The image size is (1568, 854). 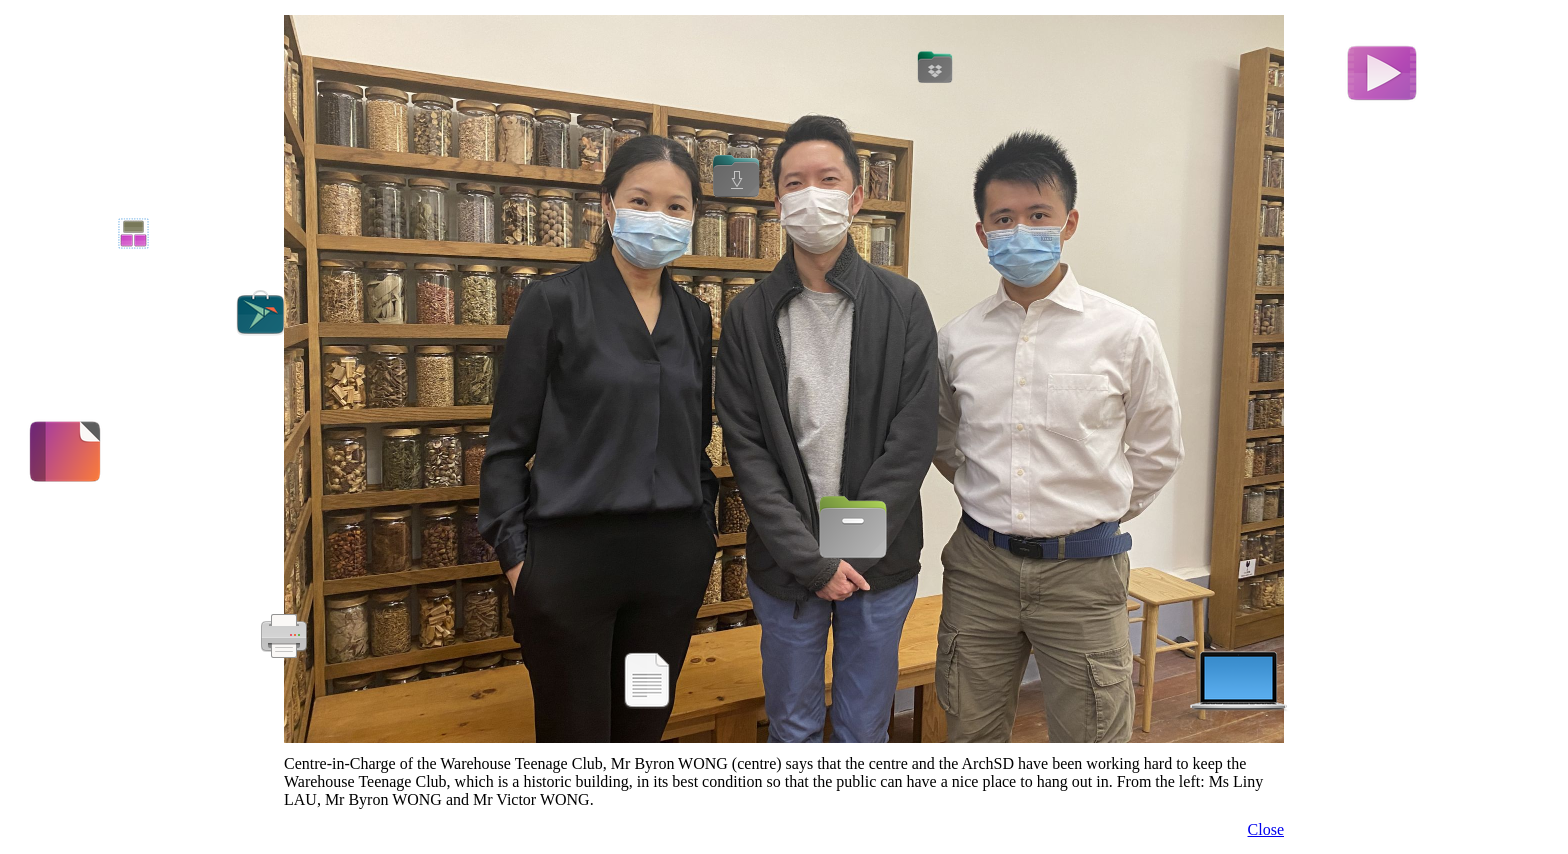 What do you see at coordinates (284, 636) in the screenshot?
I see `print the current document` at bounding box center [284, 636].